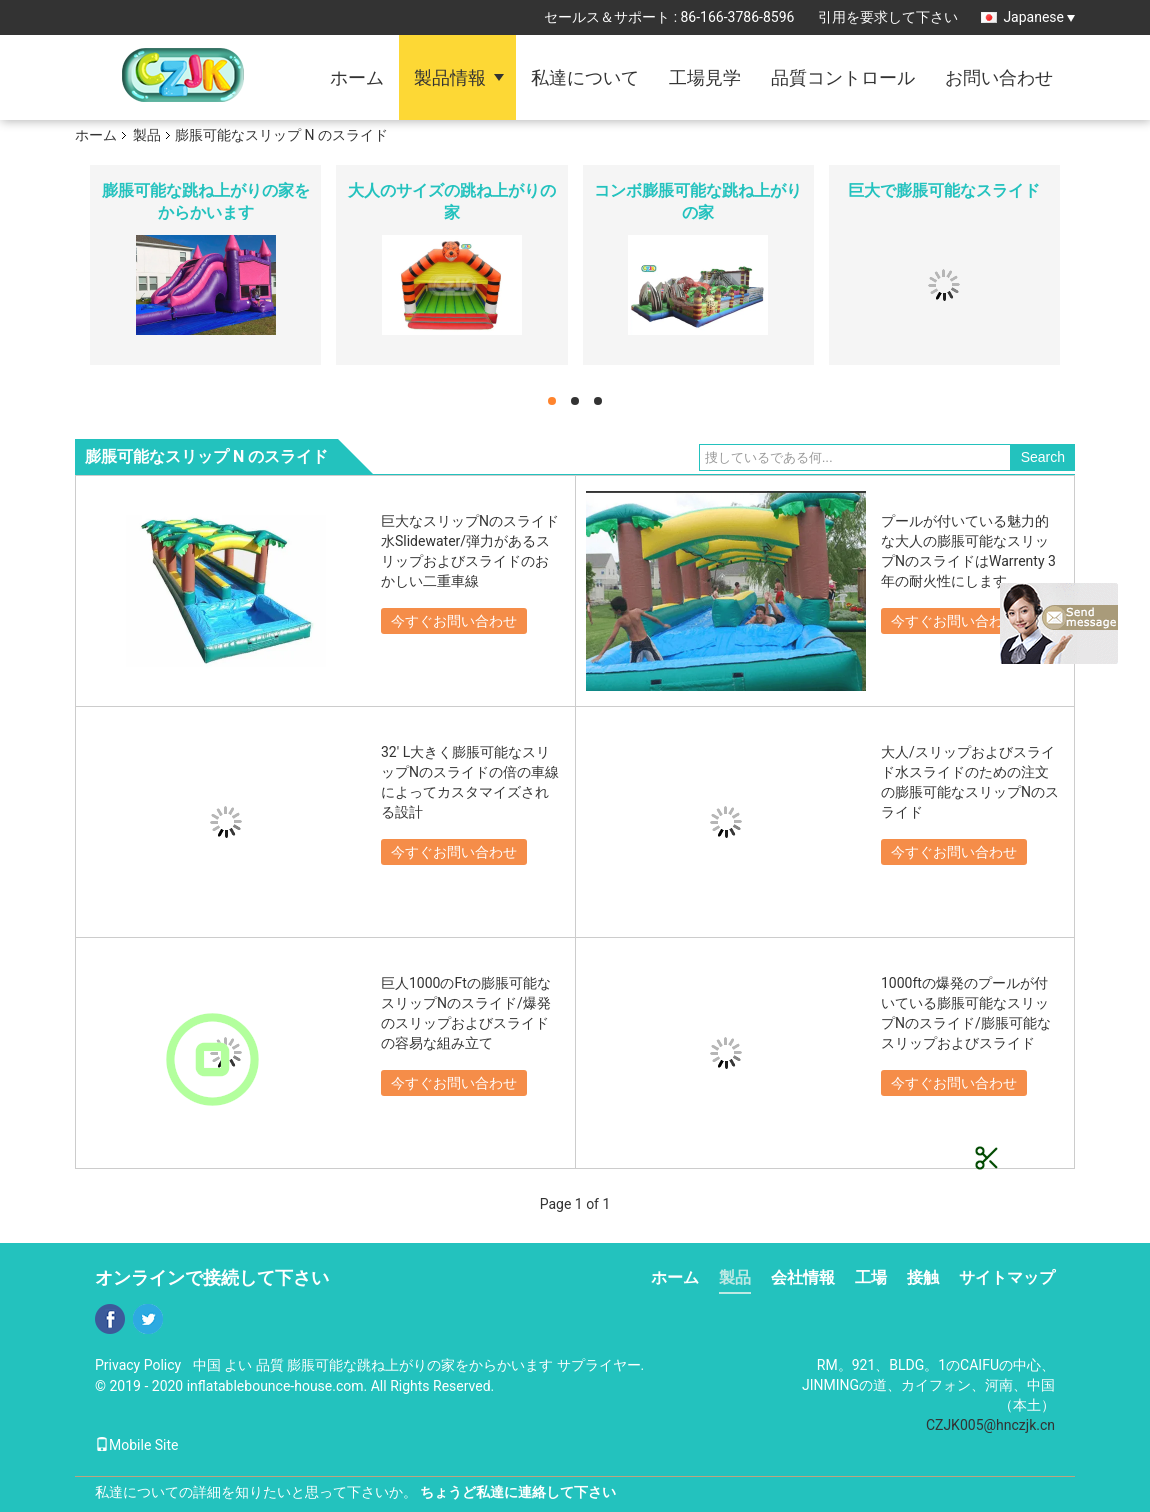  Describe the element at coordinates (987, 1158) in the screenshot. I see `cut selected content` at that location.